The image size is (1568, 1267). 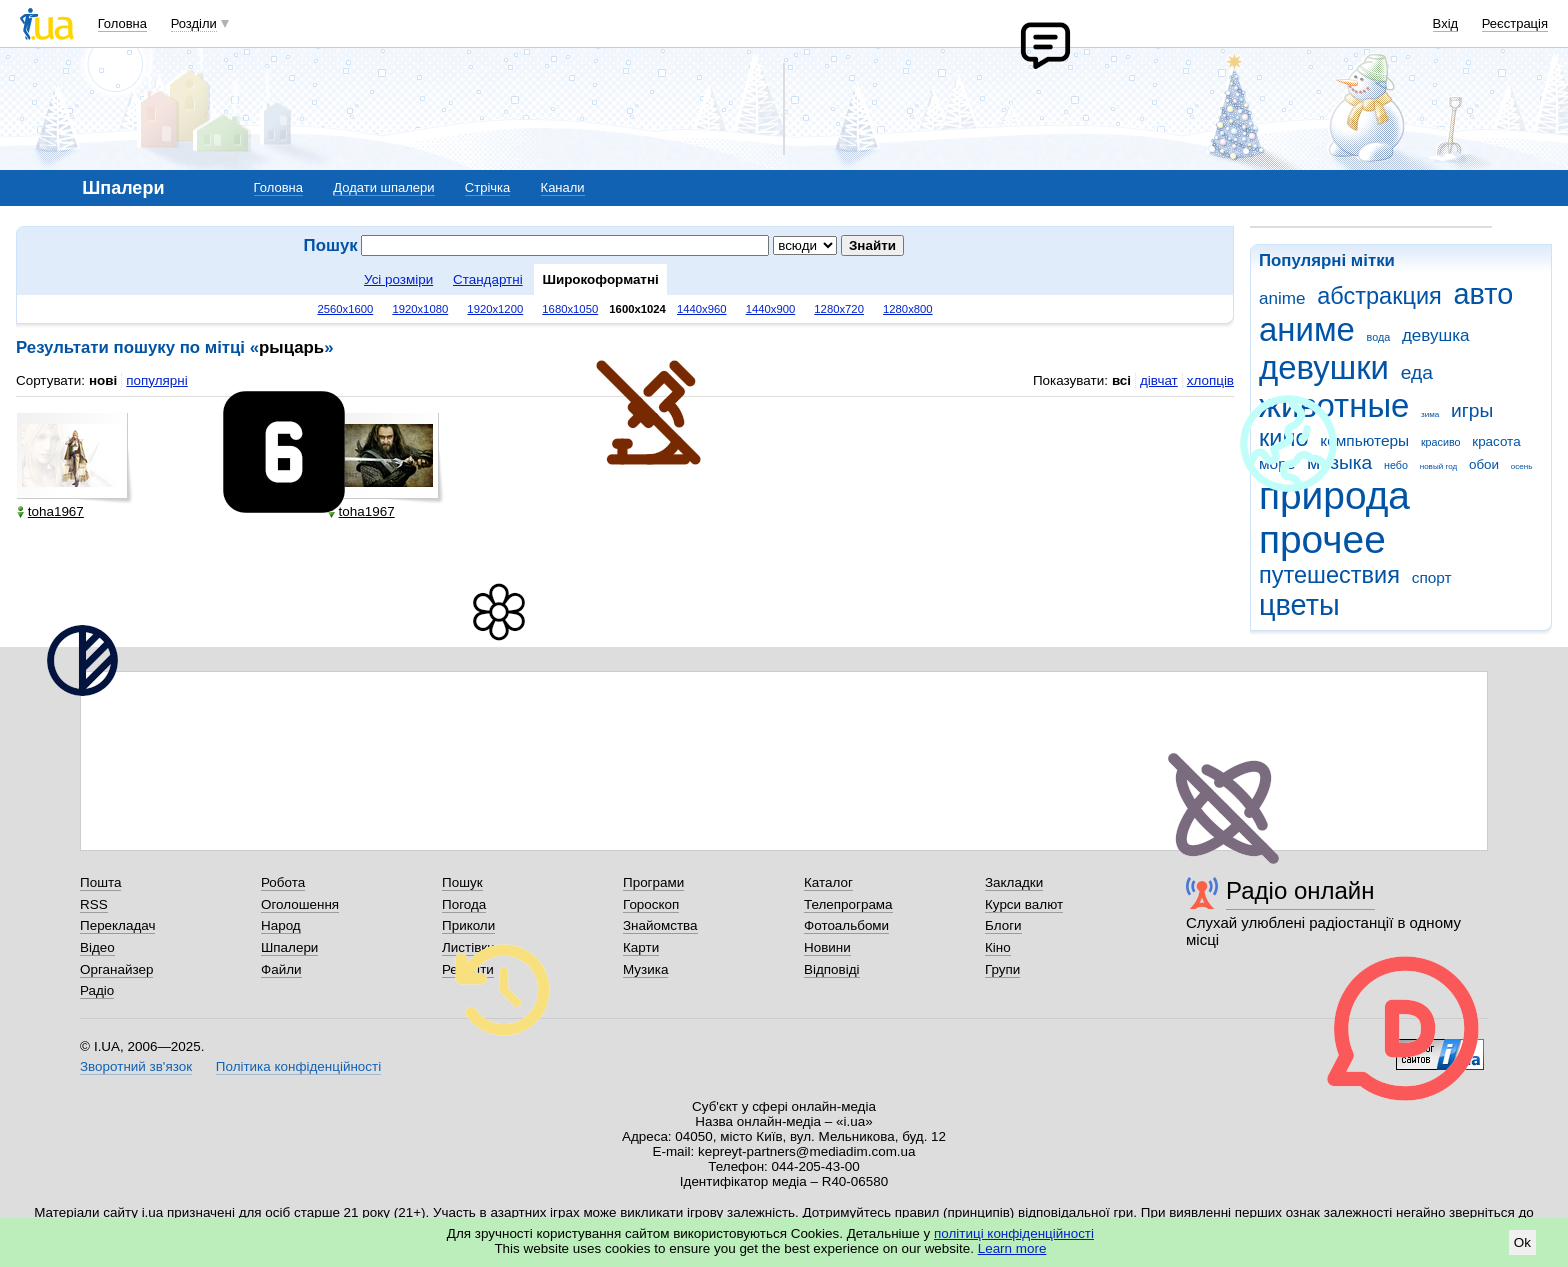 I want to click on adjust screen brightness settings, so click(x=82, y=660).